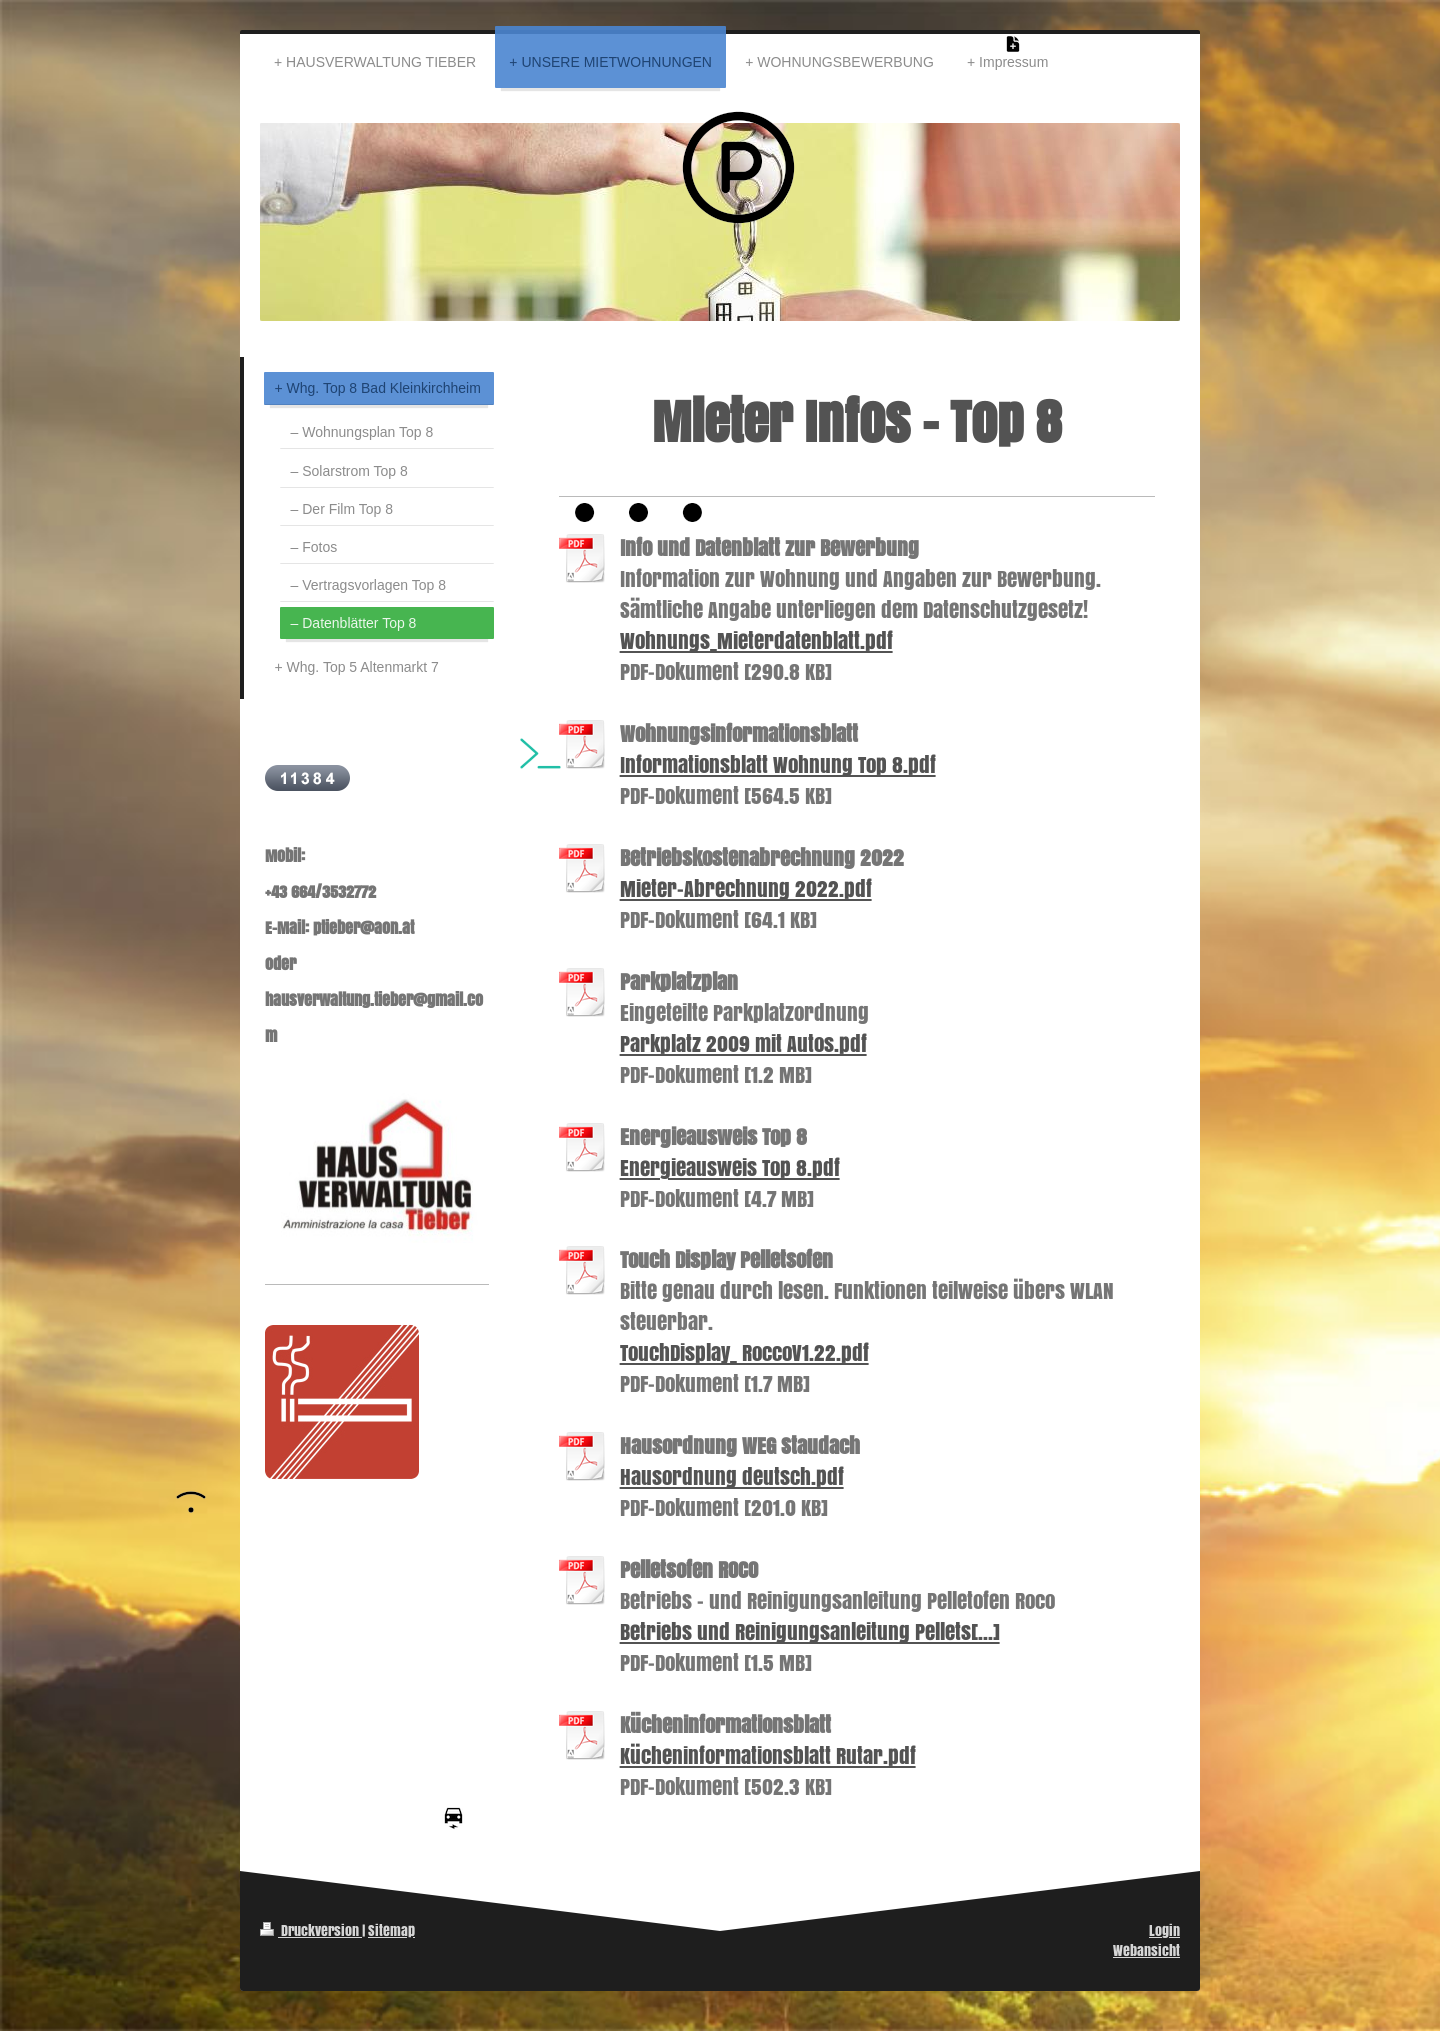 This screenshot has width=1440, height=2031. I want to click on indicates parking availability or location, so click(738, 167).